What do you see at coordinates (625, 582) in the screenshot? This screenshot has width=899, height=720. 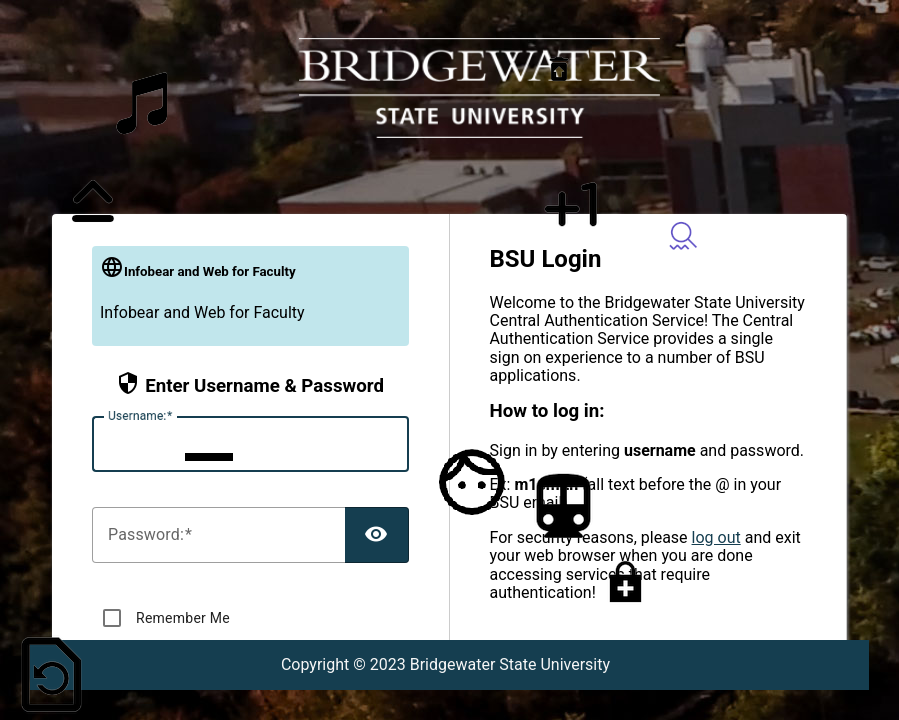 I see `indicates enhanced or additional security protection` at bounding box center [625, 582].